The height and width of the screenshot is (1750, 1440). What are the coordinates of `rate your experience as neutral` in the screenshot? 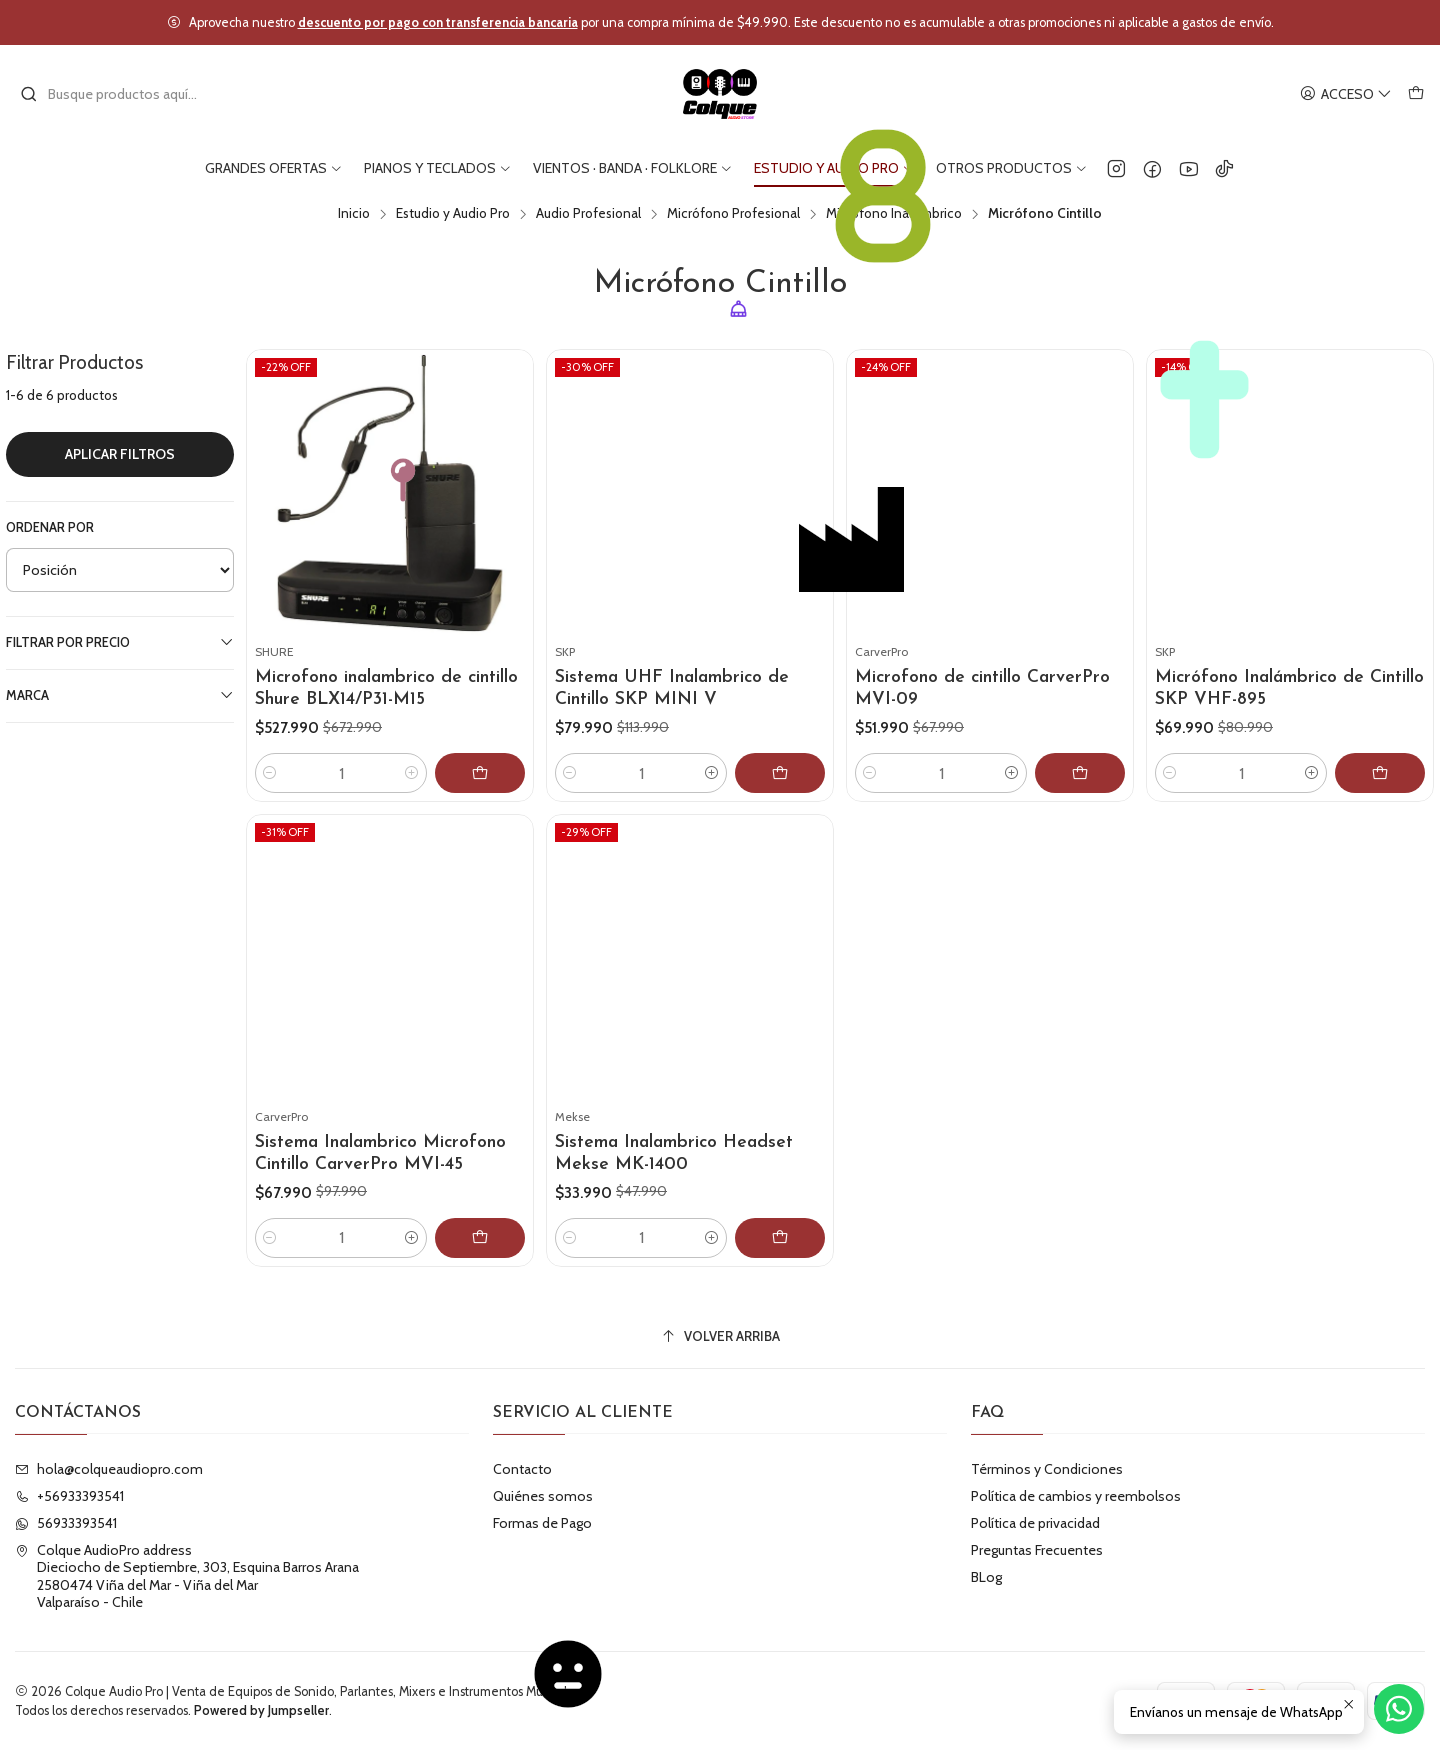 It's located at (568, 1674).